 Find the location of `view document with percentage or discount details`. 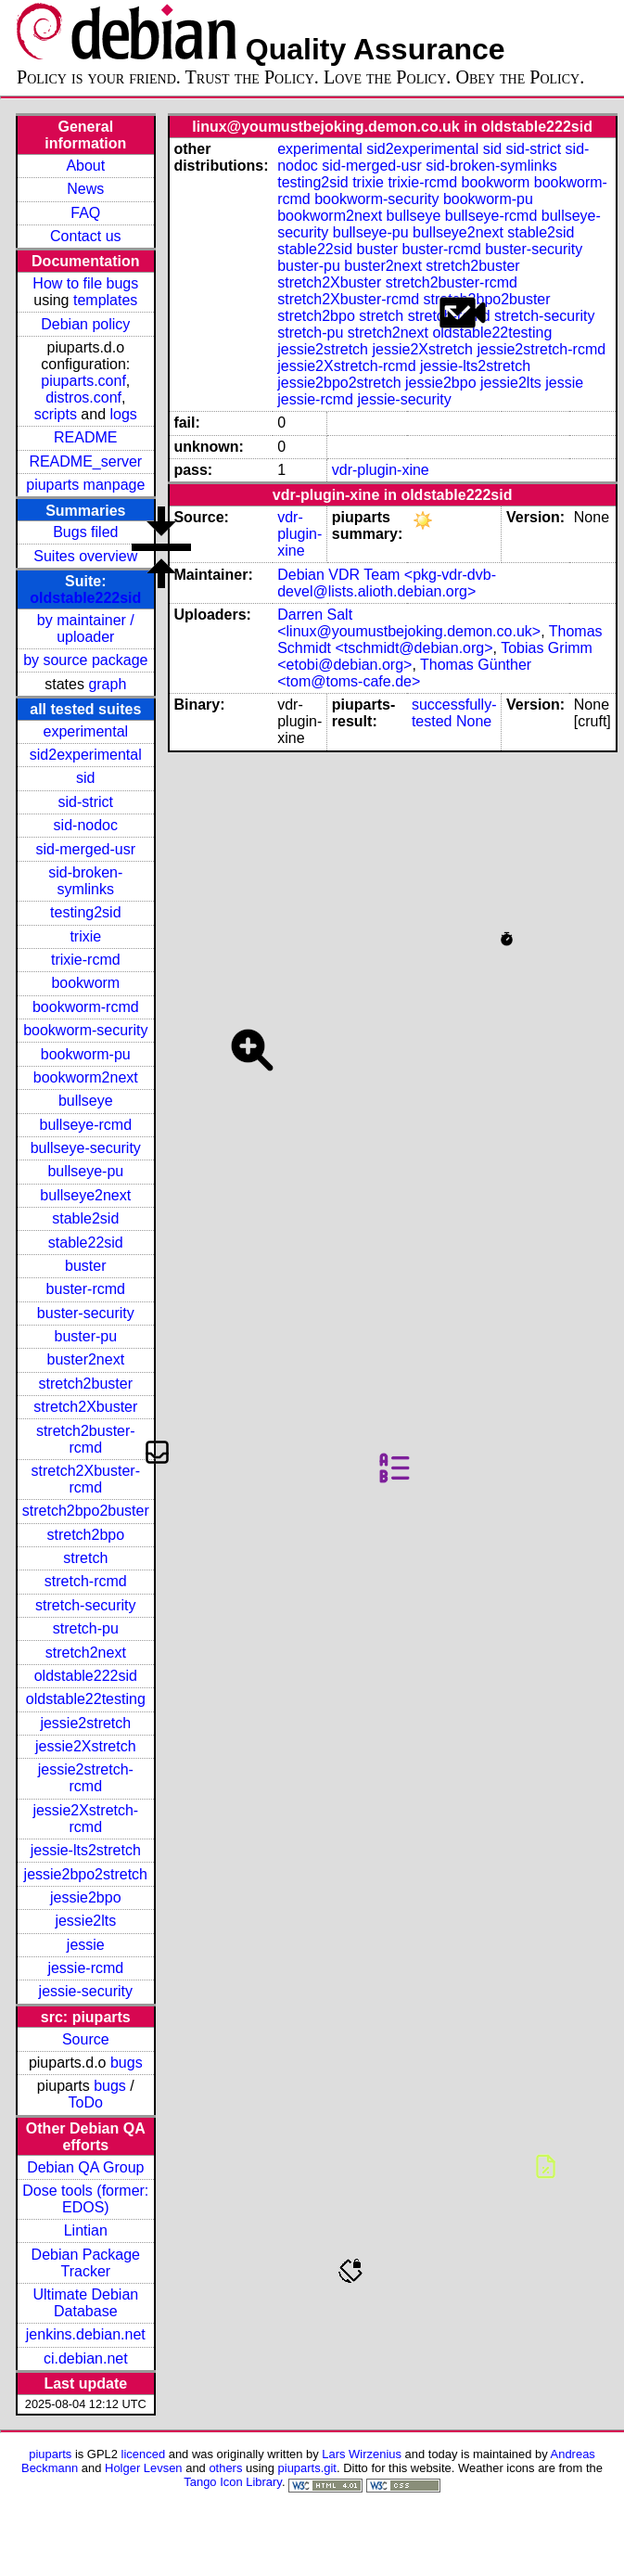

view document with percentage or discount details is located at coordinates (545, 2166).